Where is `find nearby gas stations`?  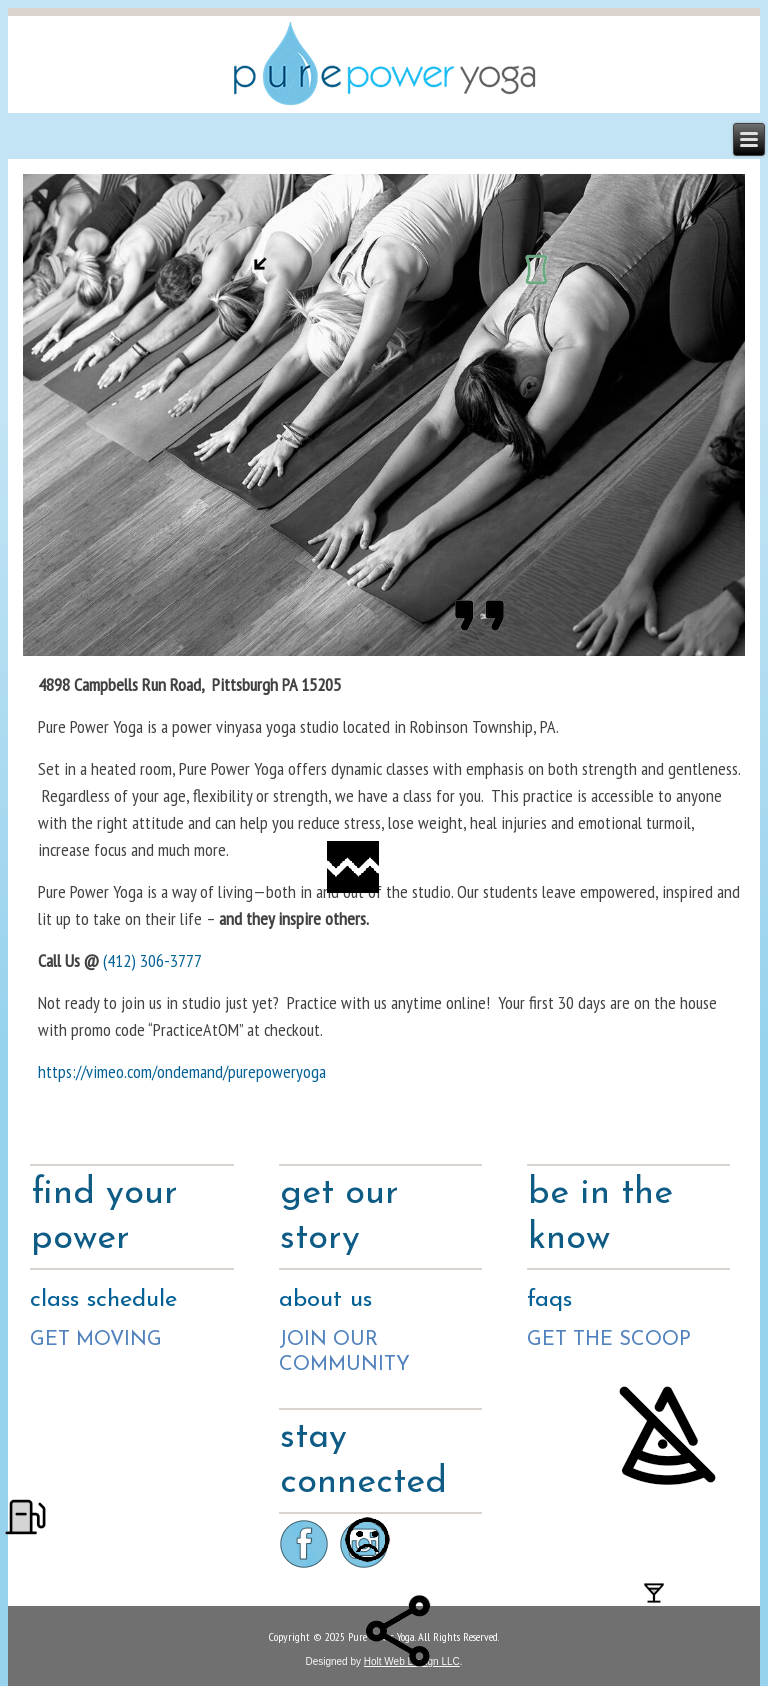
find nearby gas stations is located at coordinates (24, 1517).